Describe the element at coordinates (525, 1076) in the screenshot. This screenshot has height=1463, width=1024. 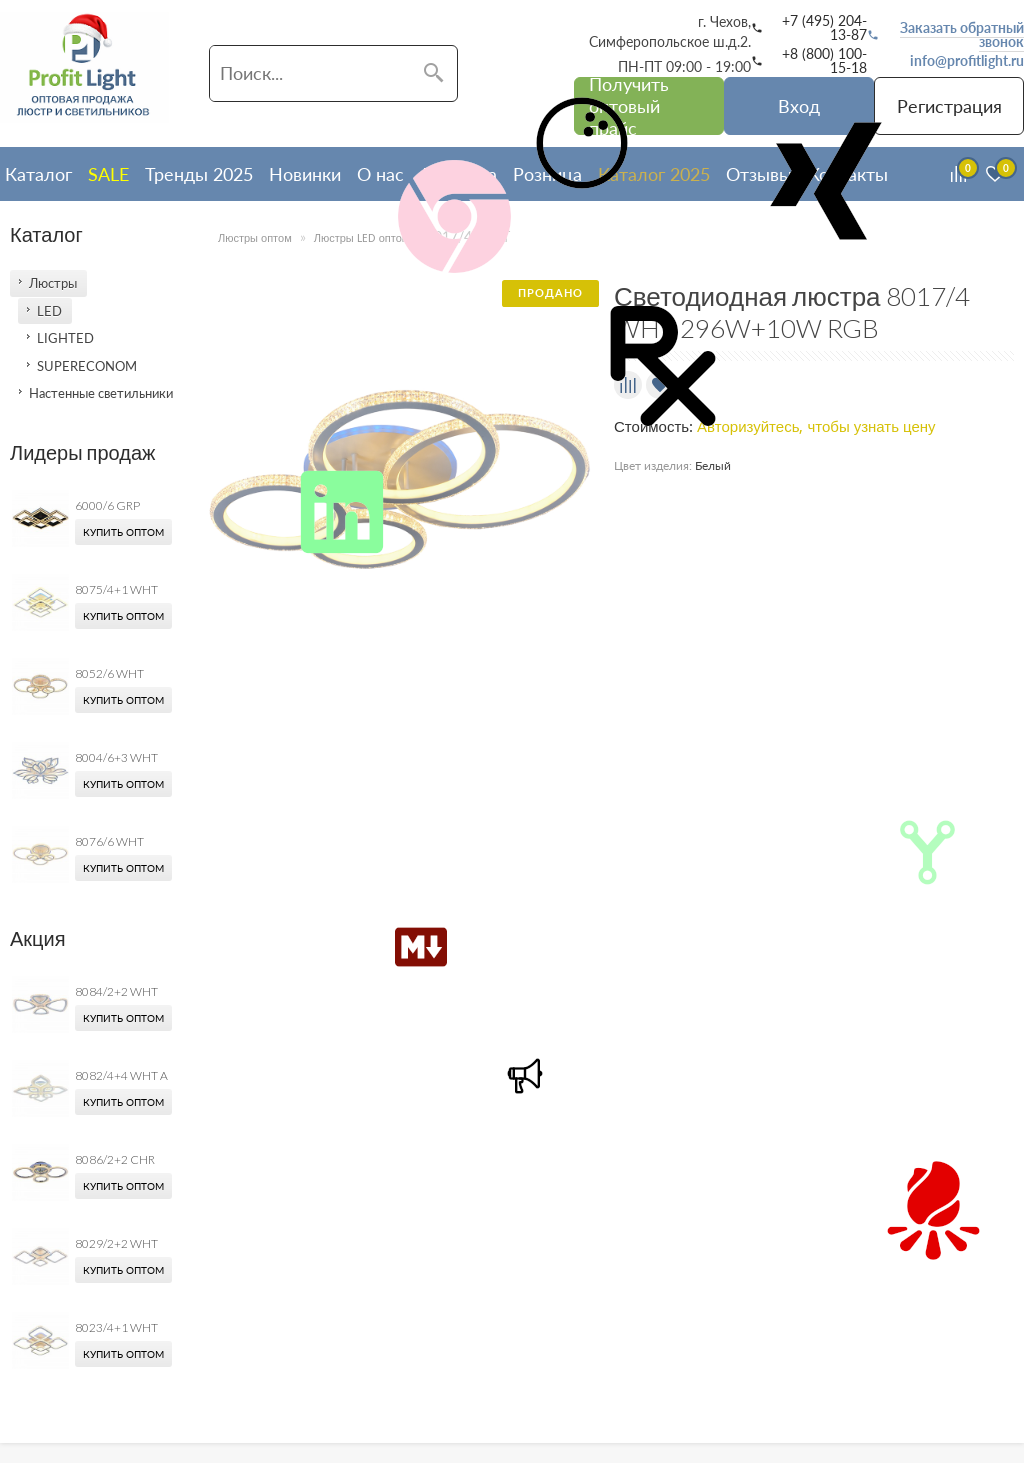
I see `make an announcement or broadcast` at that location.